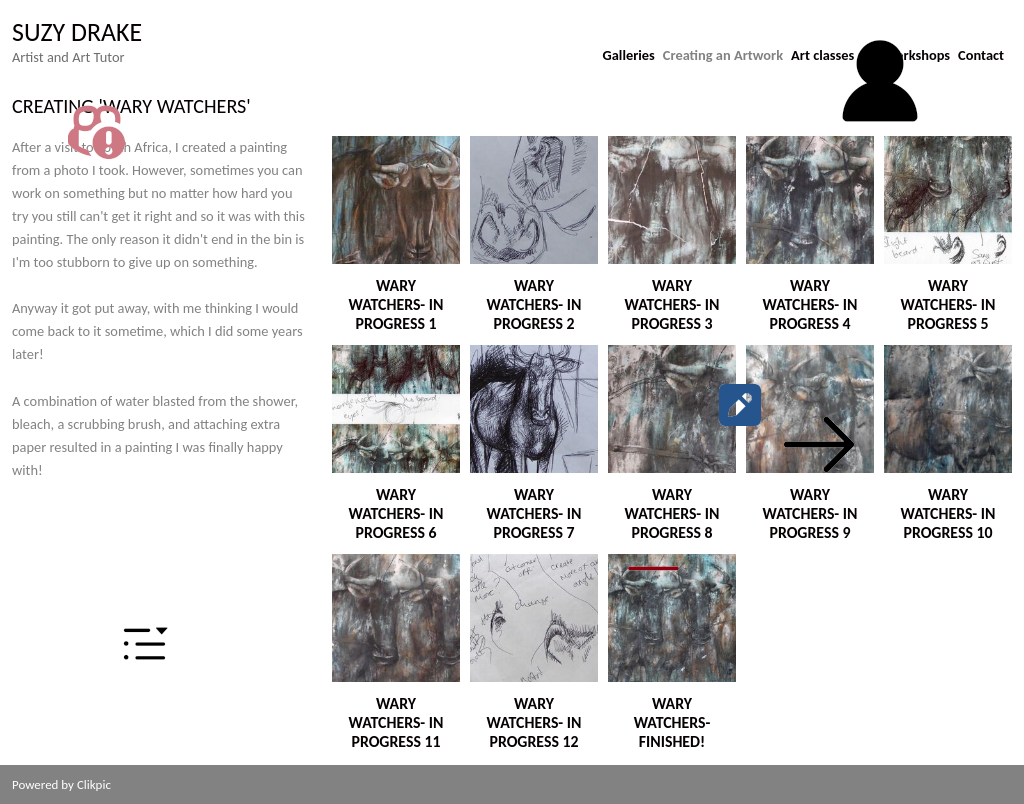 Image resolution: width=1024 pixels, height=804 pixels. Describe the element at coordinates (653, 566) in the screenshot. I see `insert a horizontal divider line` at that location.